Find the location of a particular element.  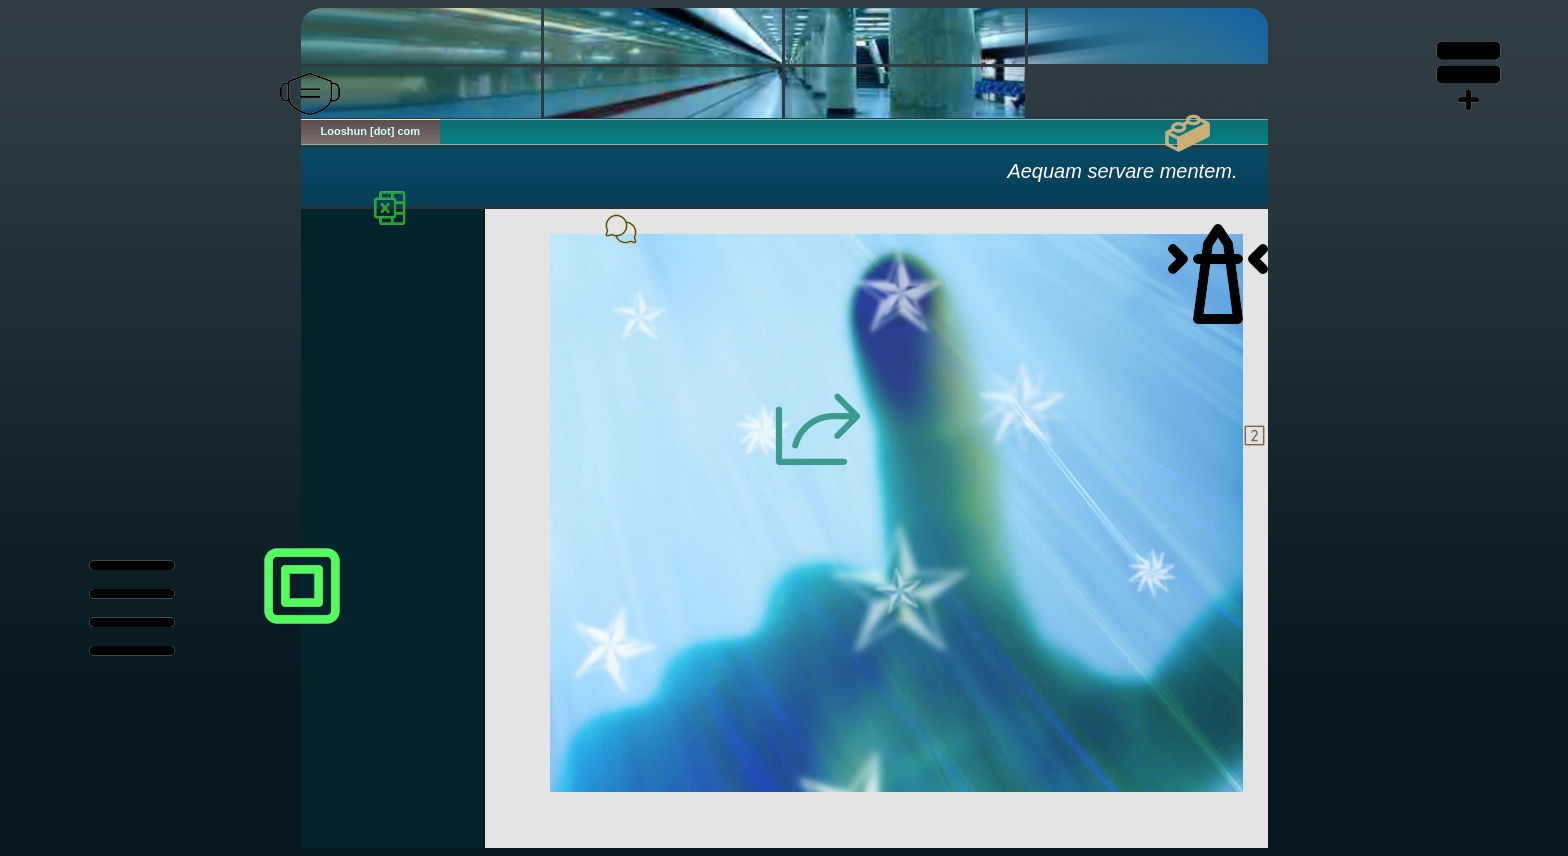

select option number two is located at coordinates (1254, 435).